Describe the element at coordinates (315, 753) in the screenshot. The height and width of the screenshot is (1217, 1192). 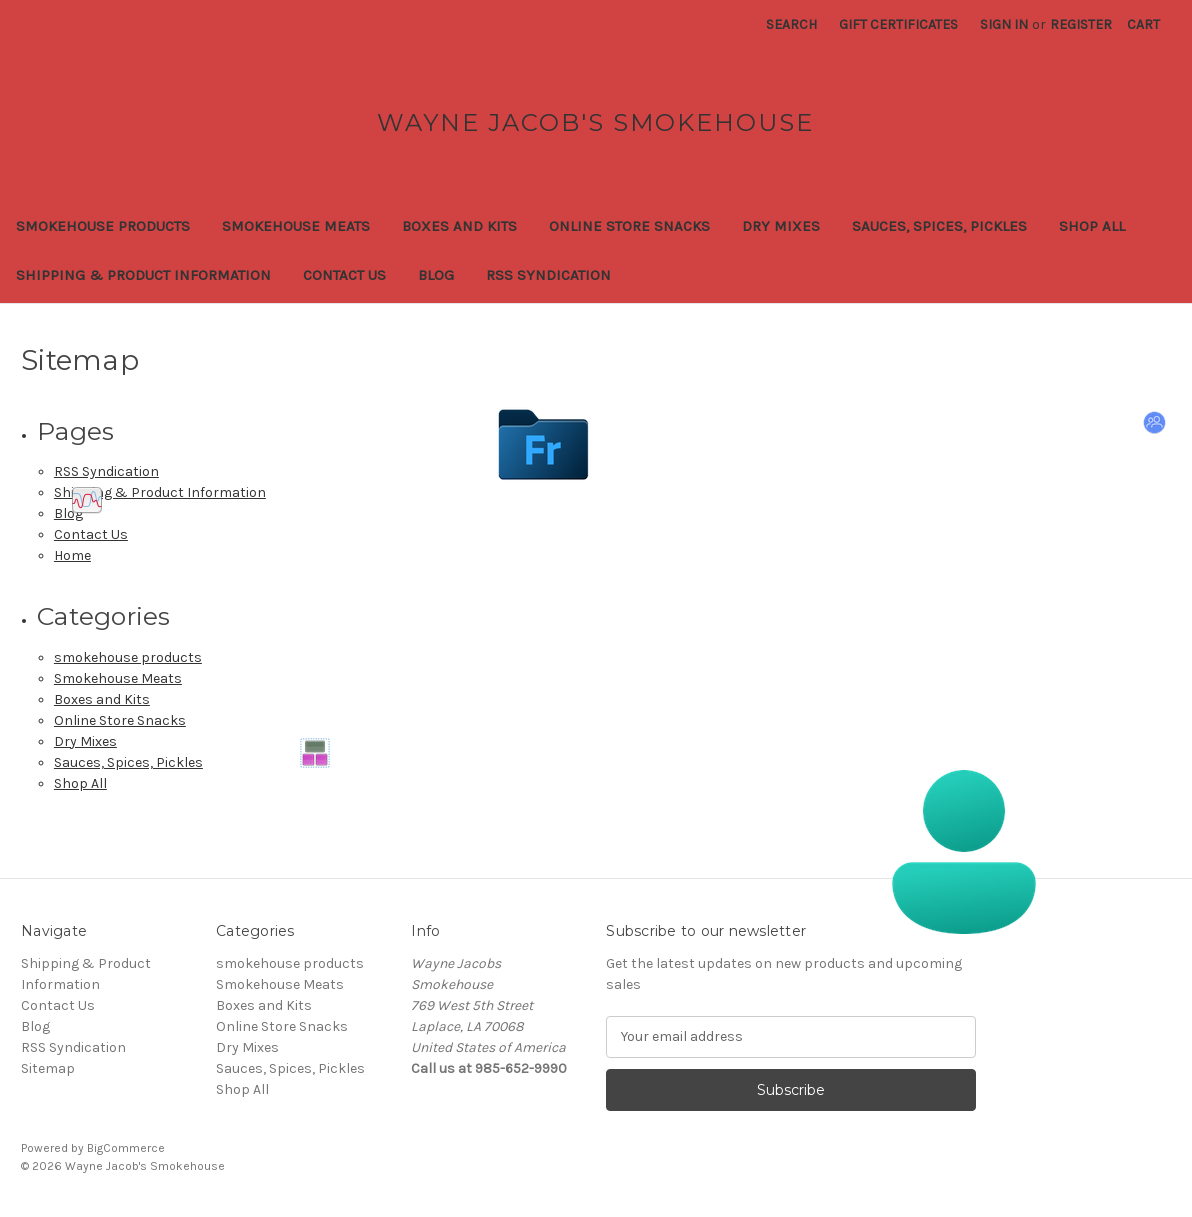
I see `select all items in the current view` at that location.